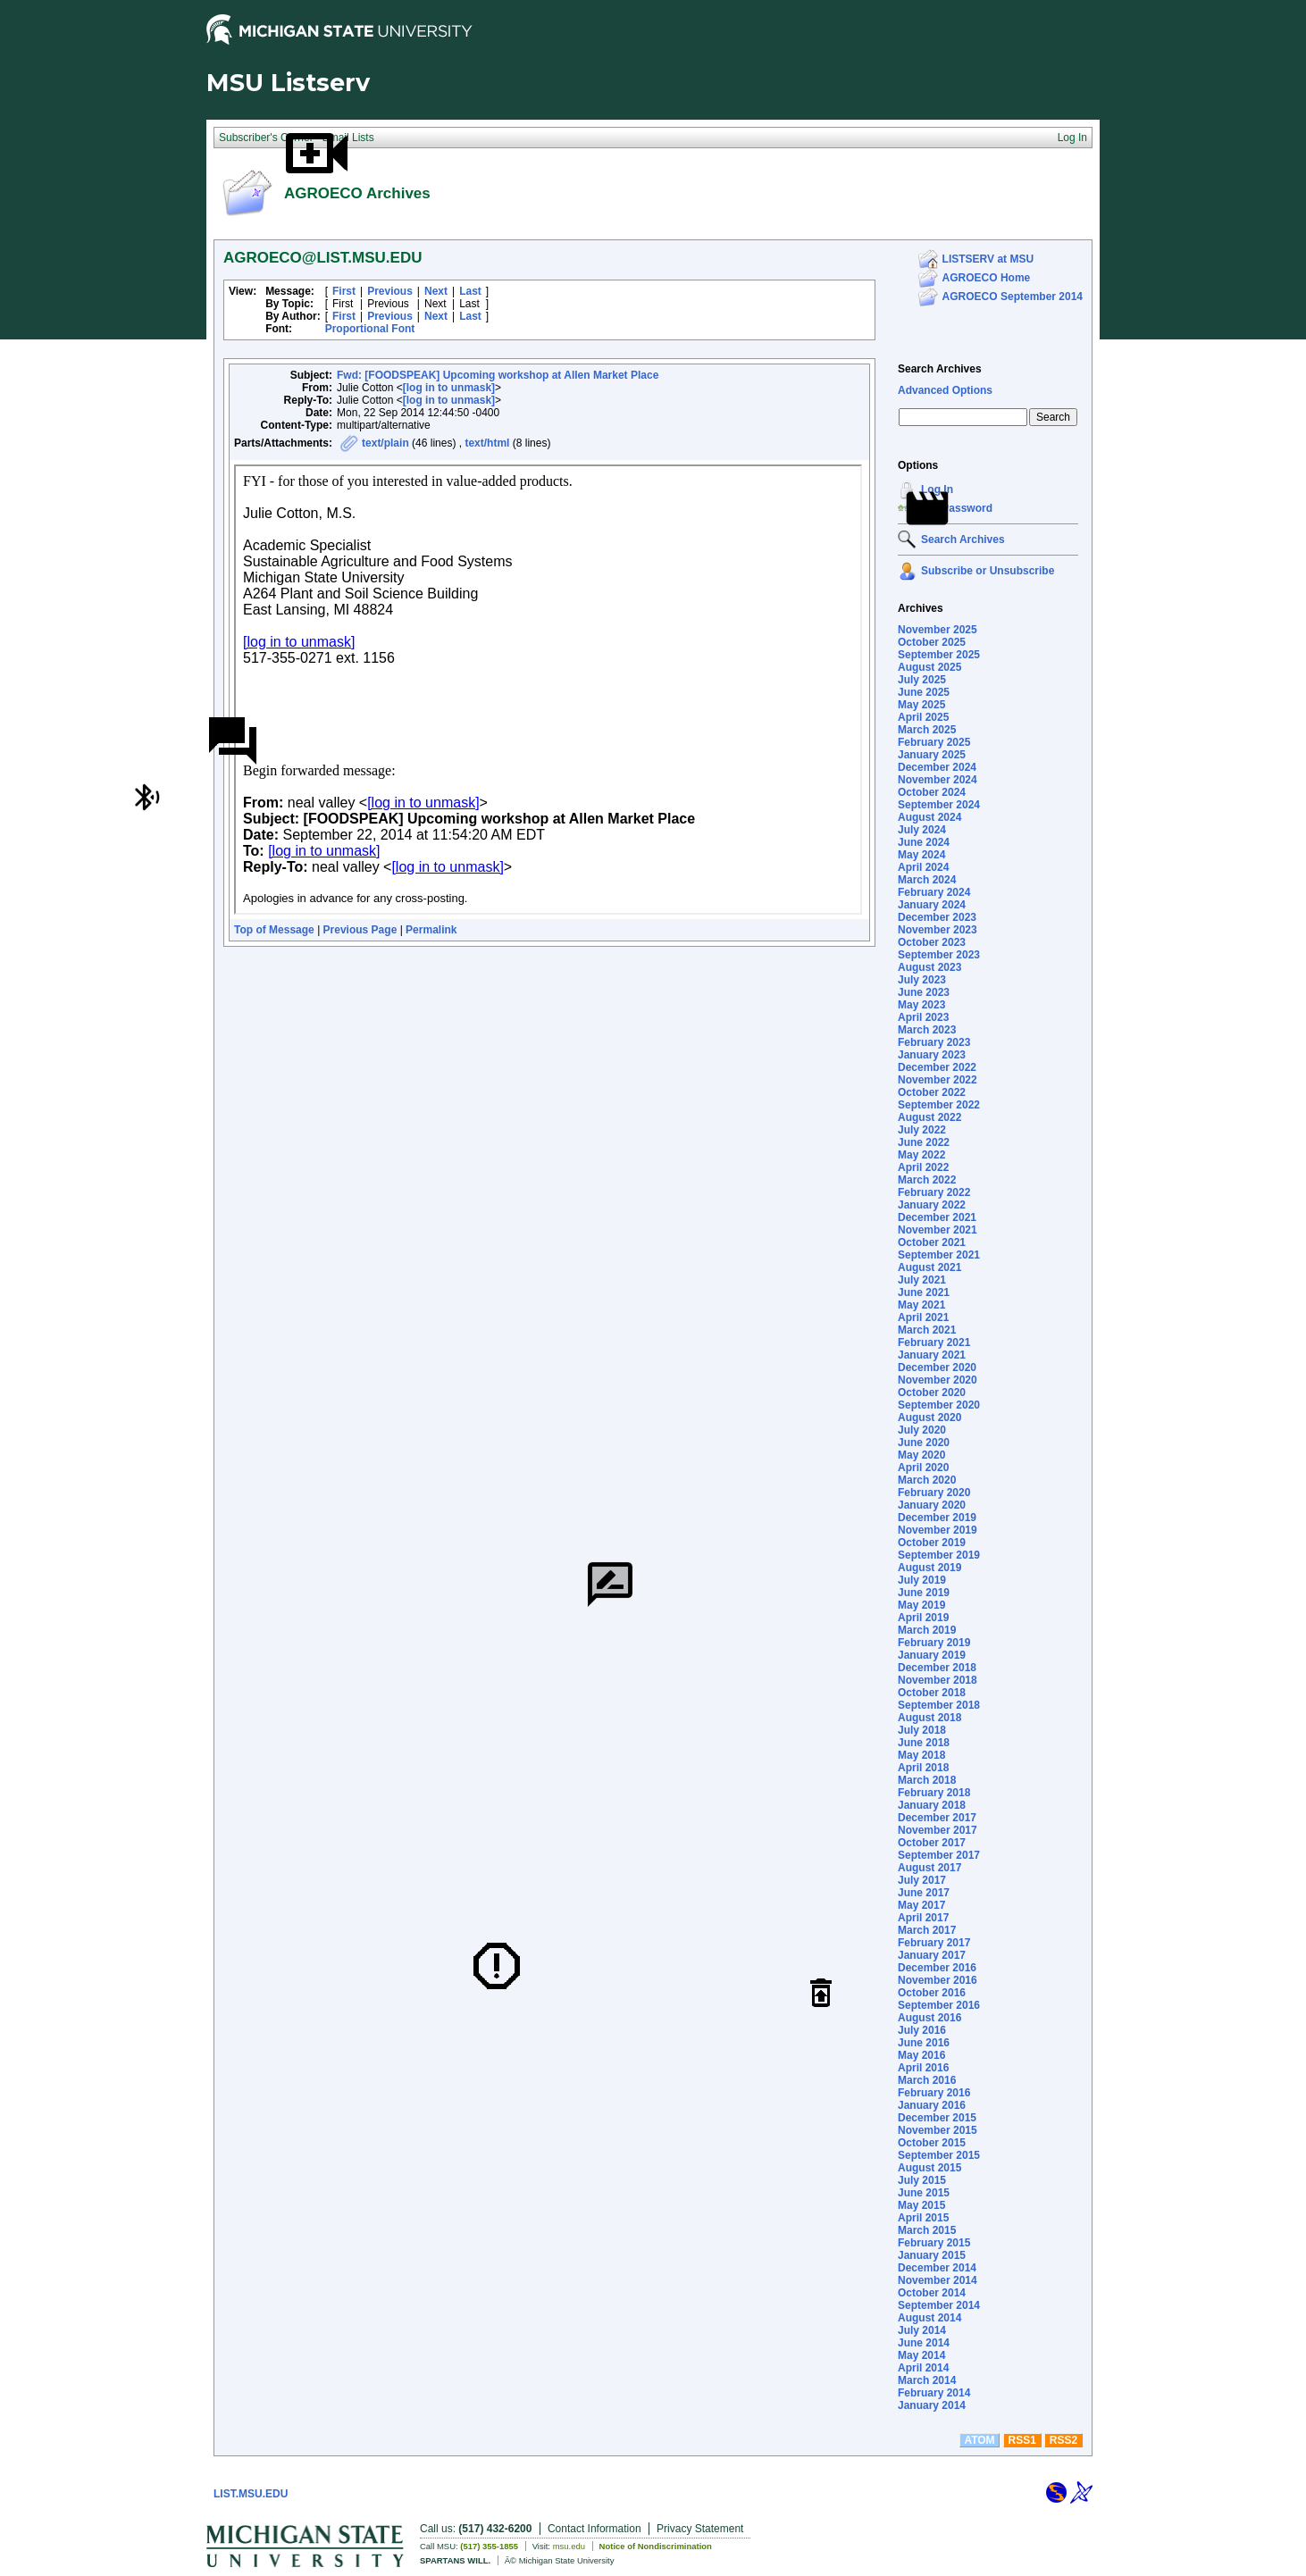 This screenshot has width=1306, height=2576. What do you see at coordinates (147, 797) in the screenshot?
I see `searching for nearby bluetooth devices` at bounding box center [147, 797].